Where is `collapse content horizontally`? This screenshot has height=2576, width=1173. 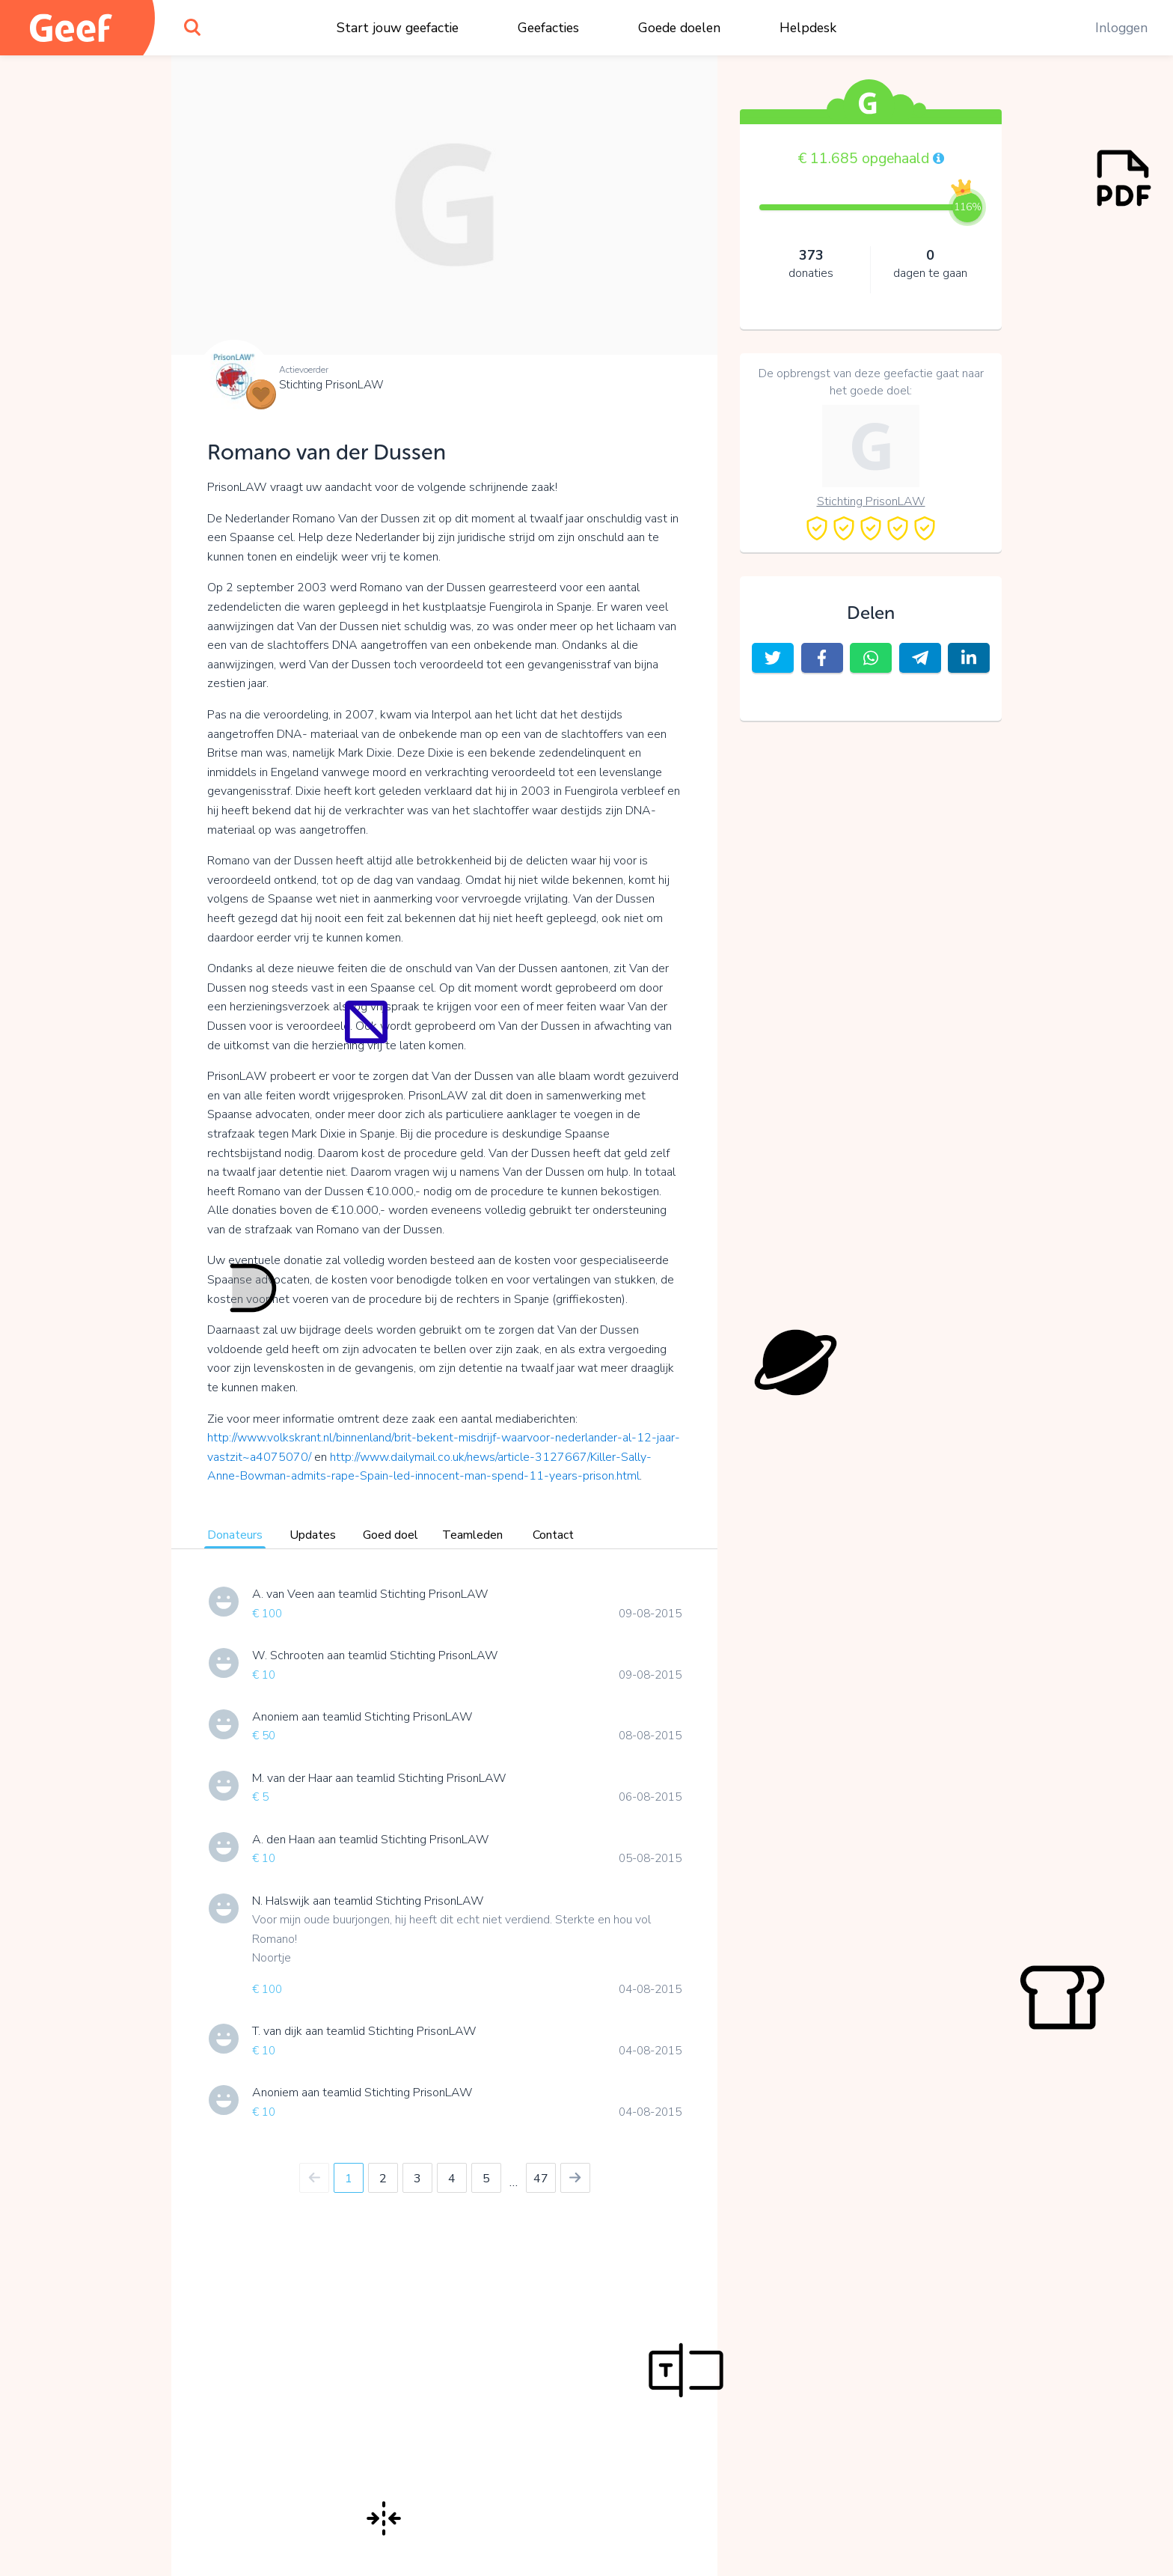 collapse content horizontally is located at coordinates (384, 2518).